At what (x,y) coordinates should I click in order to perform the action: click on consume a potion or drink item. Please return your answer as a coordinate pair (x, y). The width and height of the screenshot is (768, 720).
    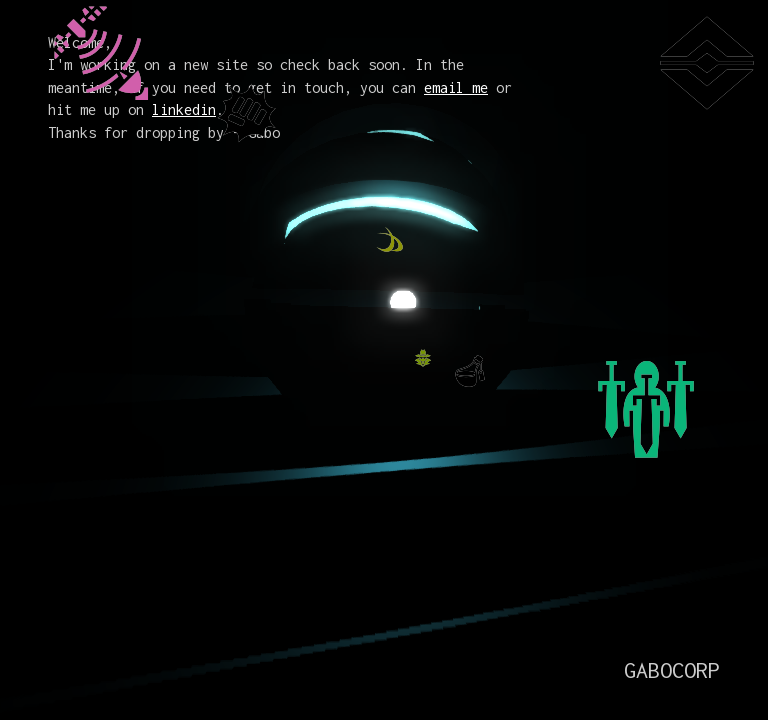
    Looking at the image, I should click on (470, 371).